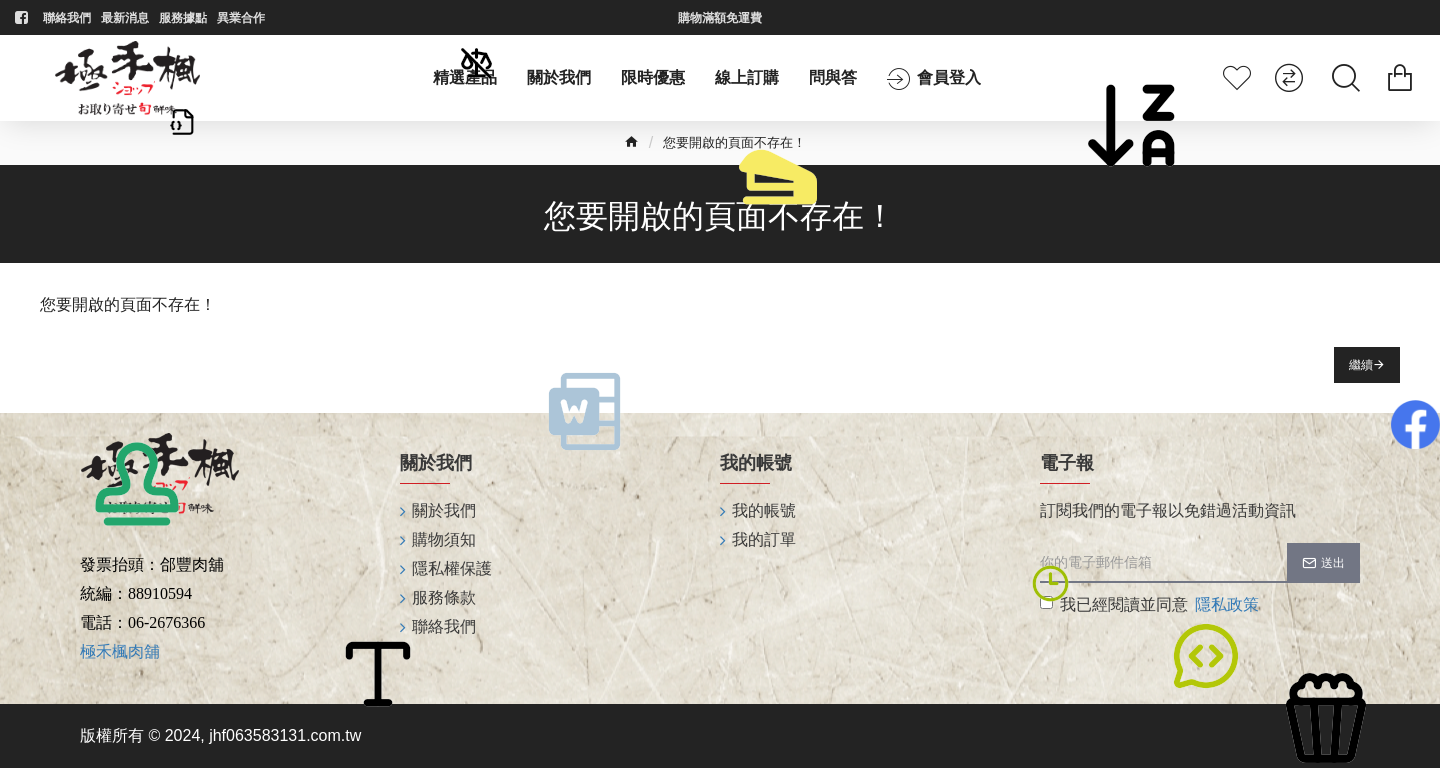  I want to click on apply a stamp or approval mark, so click(137, 484).